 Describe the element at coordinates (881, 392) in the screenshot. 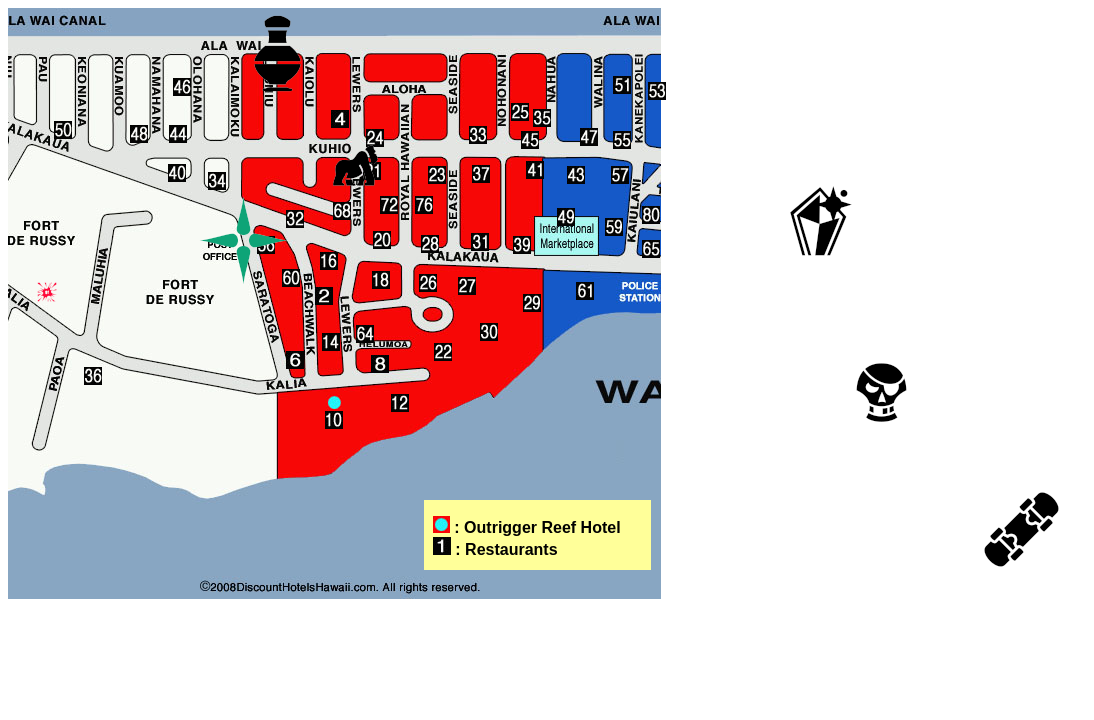

I see `access pirate or nautical themed game content` at that location.